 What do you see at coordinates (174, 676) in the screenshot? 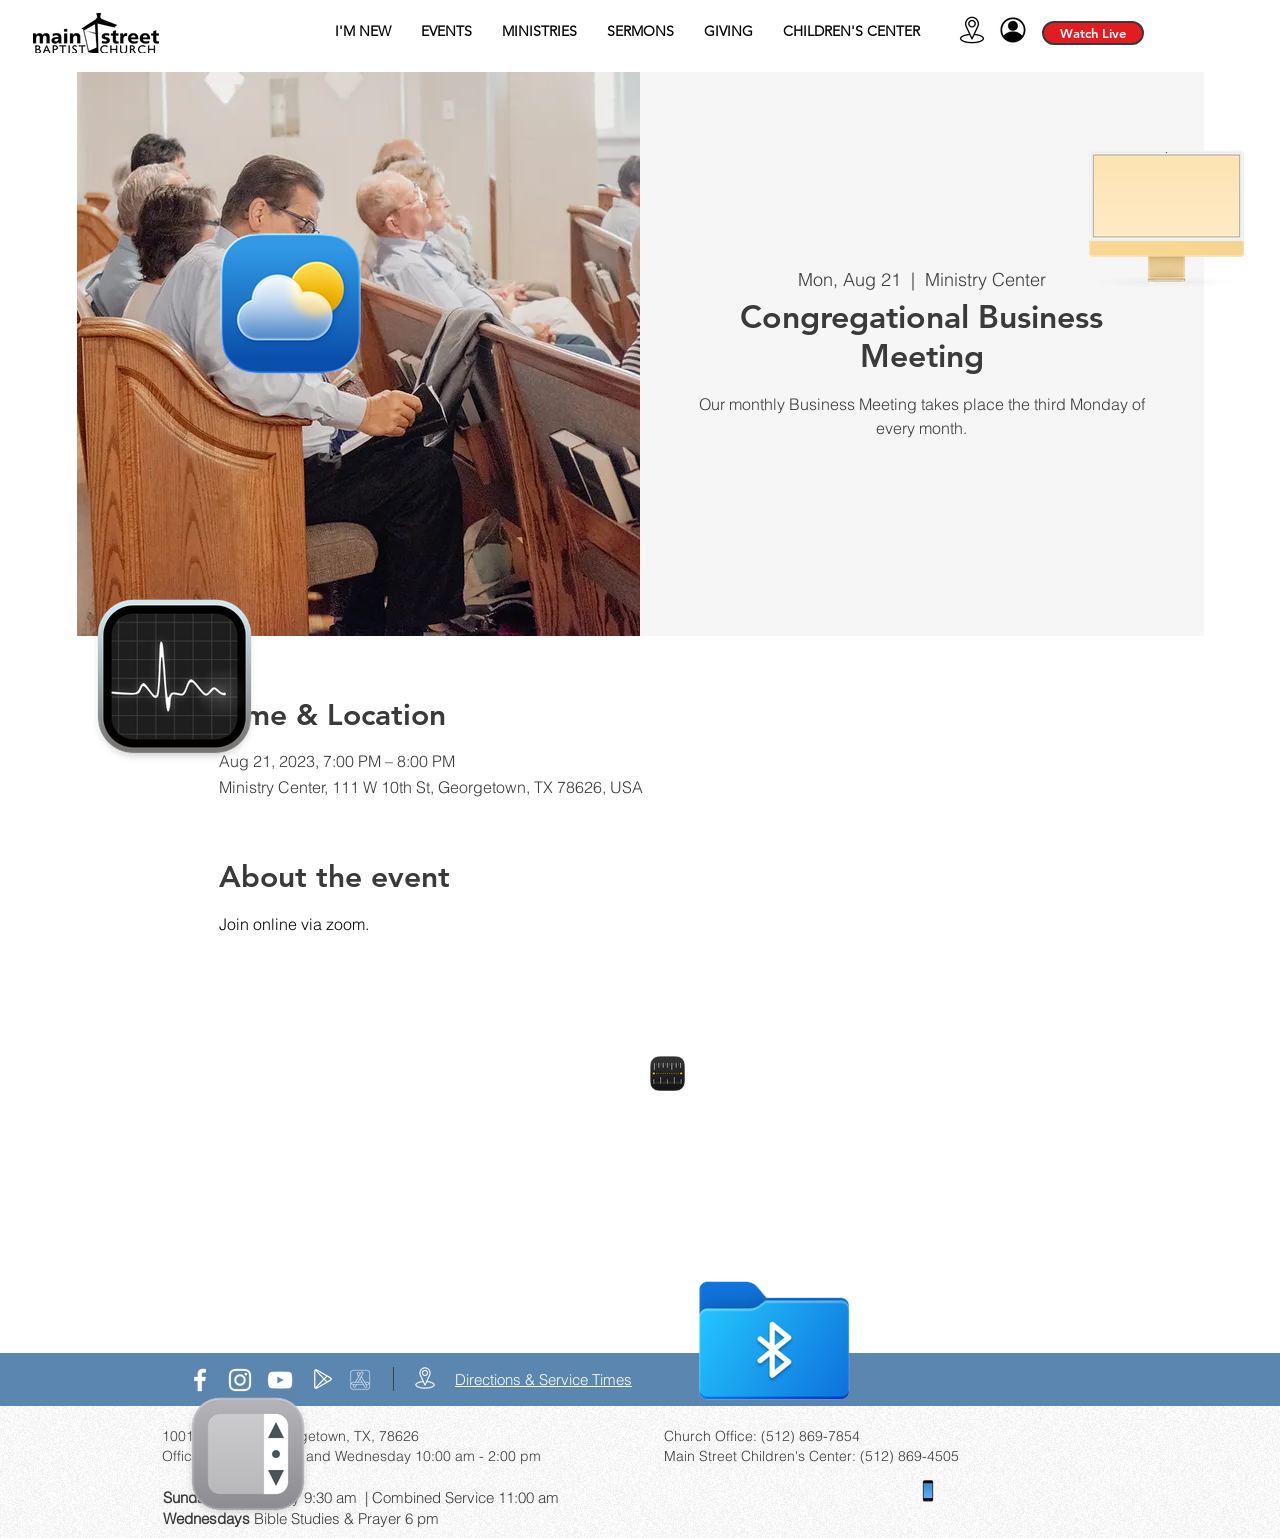
I see `open power statistics and battery monitoring app` at bounding box center [174, 676].